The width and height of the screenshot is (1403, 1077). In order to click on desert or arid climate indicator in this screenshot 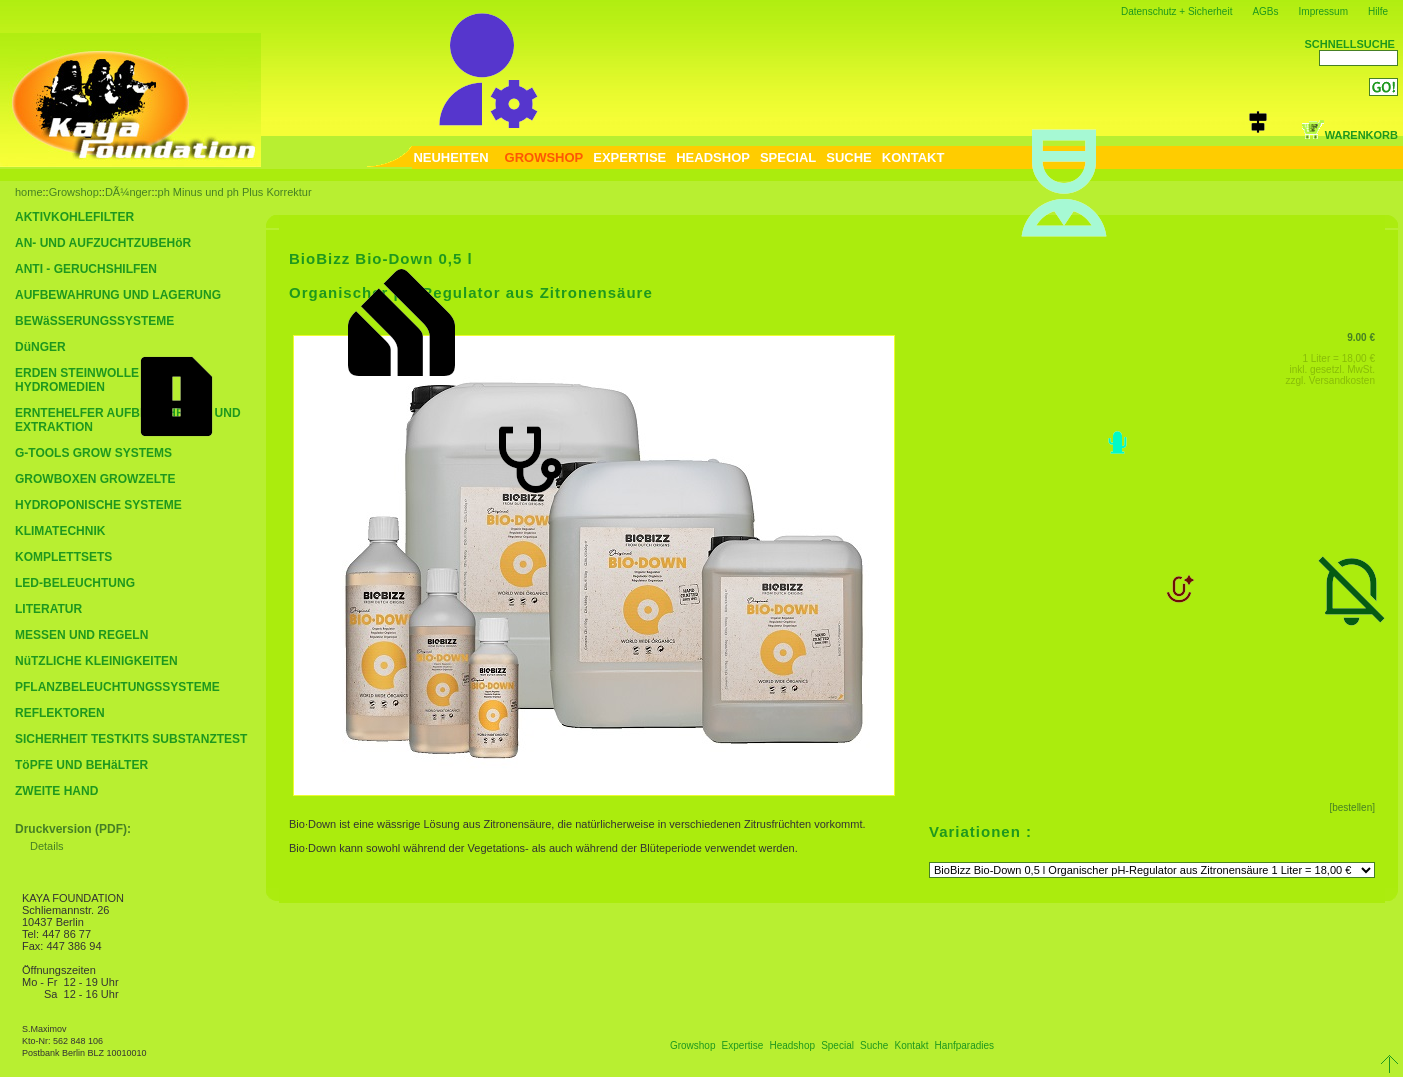, I will do `click(1117, 442)`.